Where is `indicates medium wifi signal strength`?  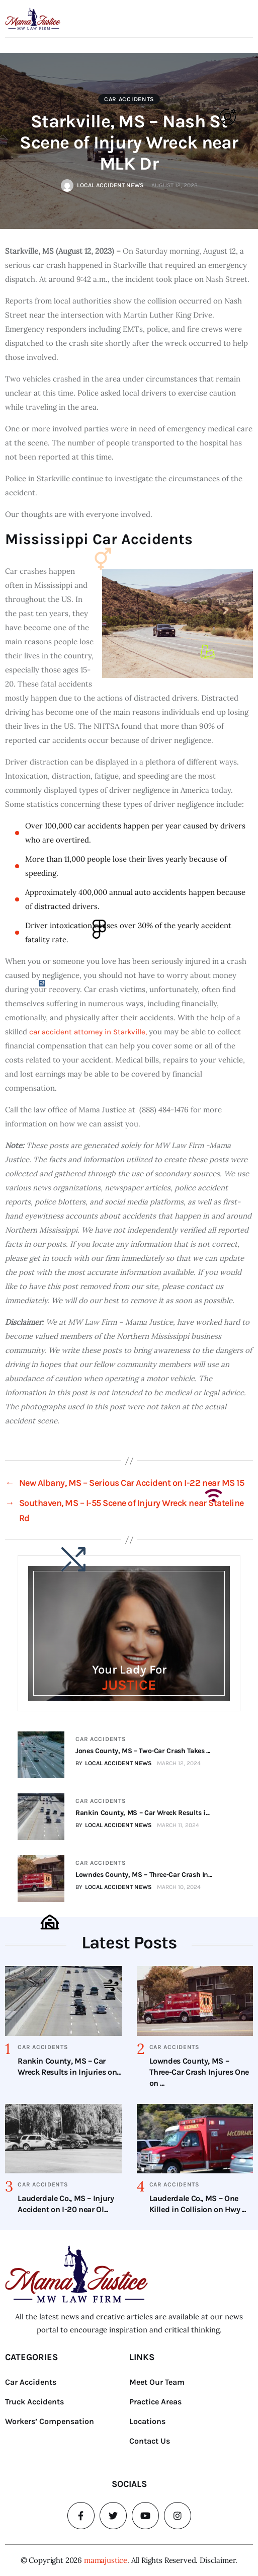
indicates medium wifi signal strength is located at coordinates (213, 1492).